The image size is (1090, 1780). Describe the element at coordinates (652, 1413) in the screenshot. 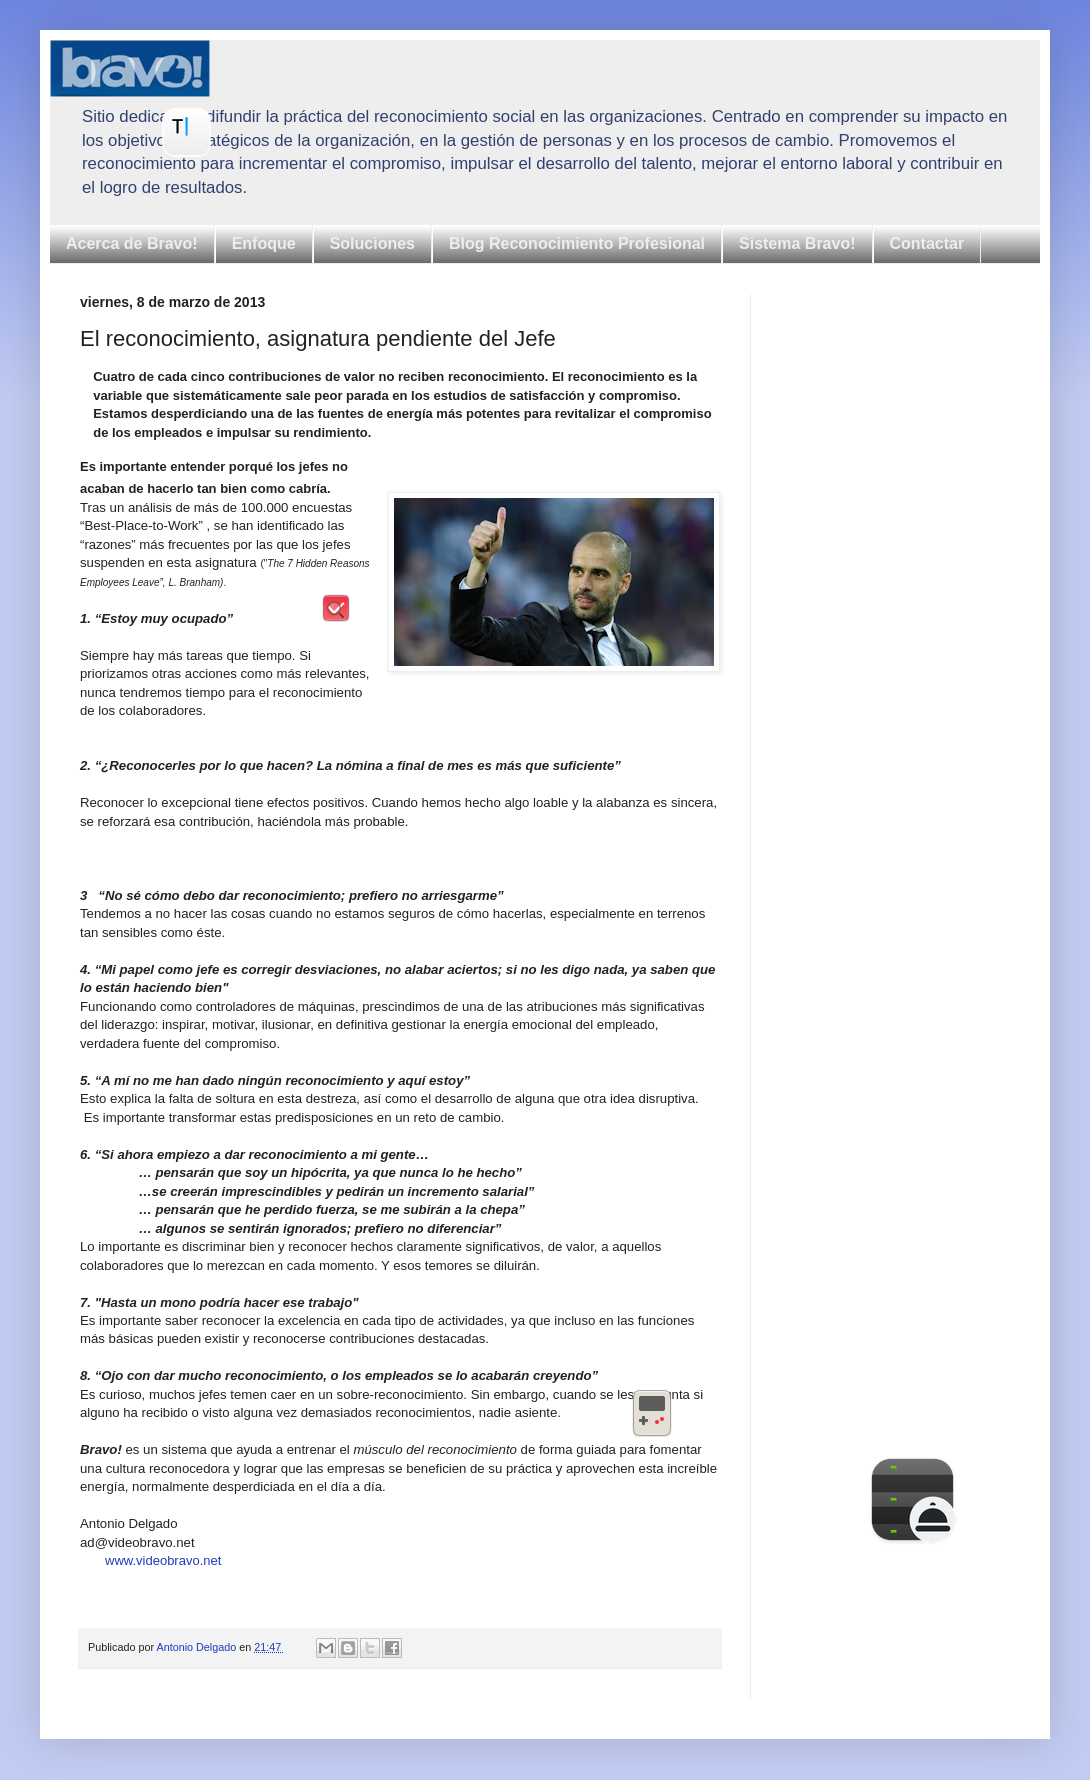

I see `open the games app or game store` at that location.